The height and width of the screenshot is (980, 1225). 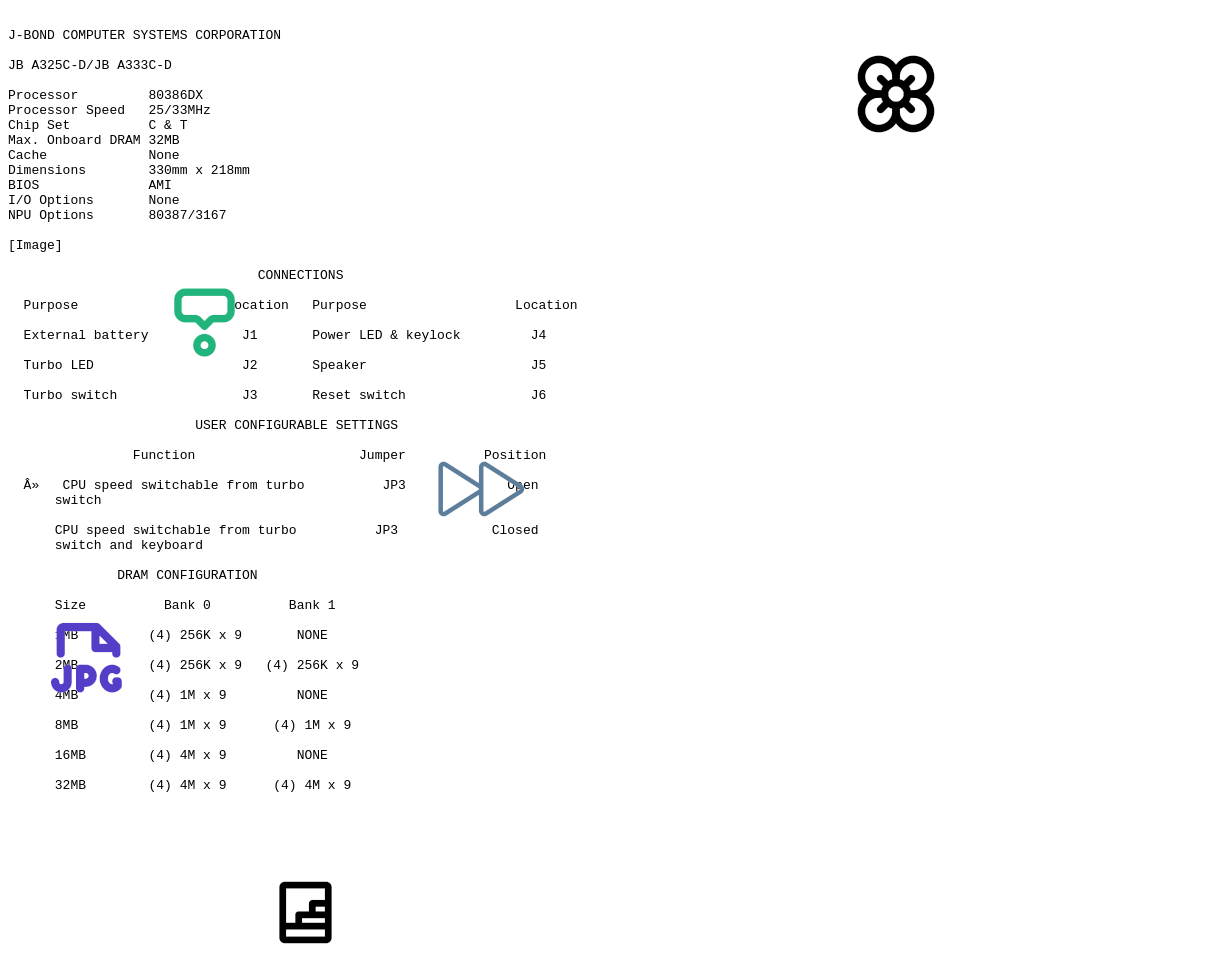 What do you see at coordinates (475, 489) in the screenshot?
I see `fast-forward through media content` at bounding box center [475, 489].